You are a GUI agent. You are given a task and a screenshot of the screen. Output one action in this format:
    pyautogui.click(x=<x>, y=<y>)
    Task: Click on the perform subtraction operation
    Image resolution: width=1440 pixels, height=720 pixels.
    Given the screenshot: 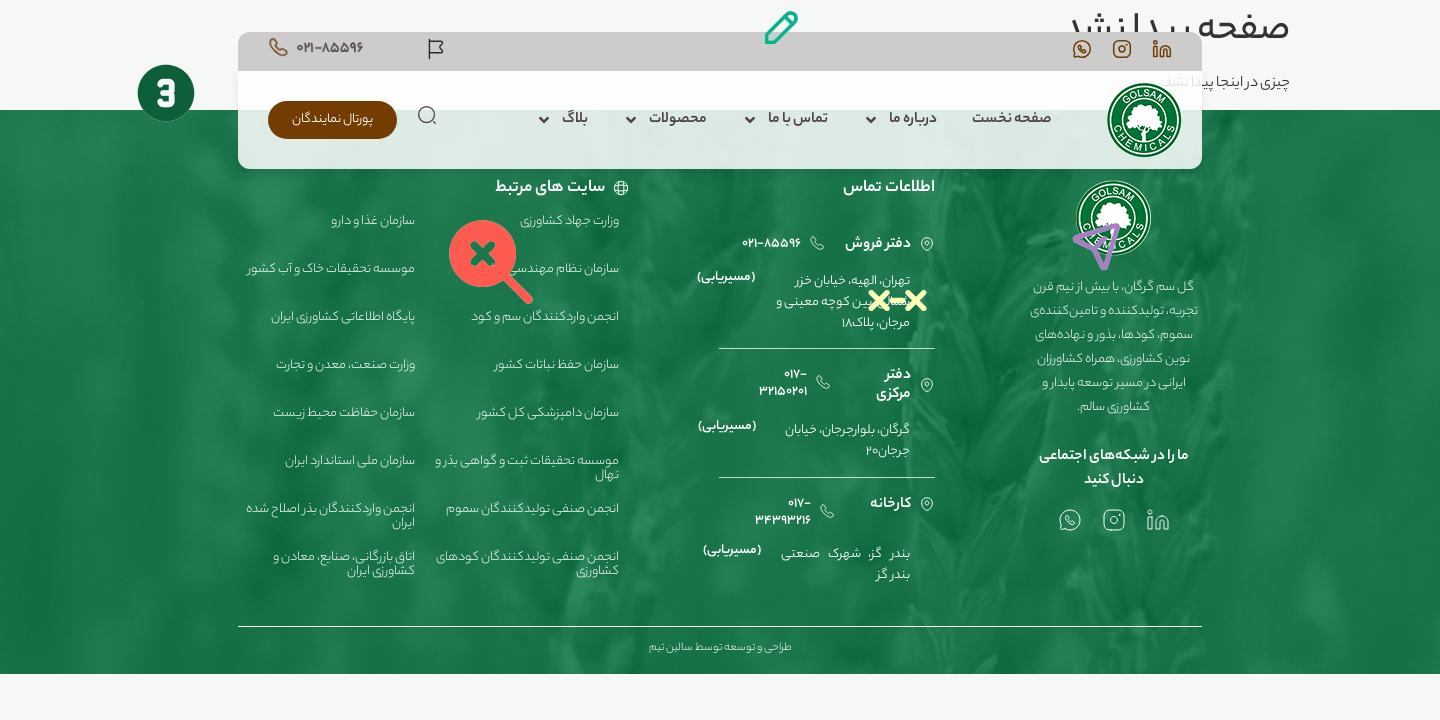 What is the action you would take?
    pyautogui.click(x=897, y=300)
    